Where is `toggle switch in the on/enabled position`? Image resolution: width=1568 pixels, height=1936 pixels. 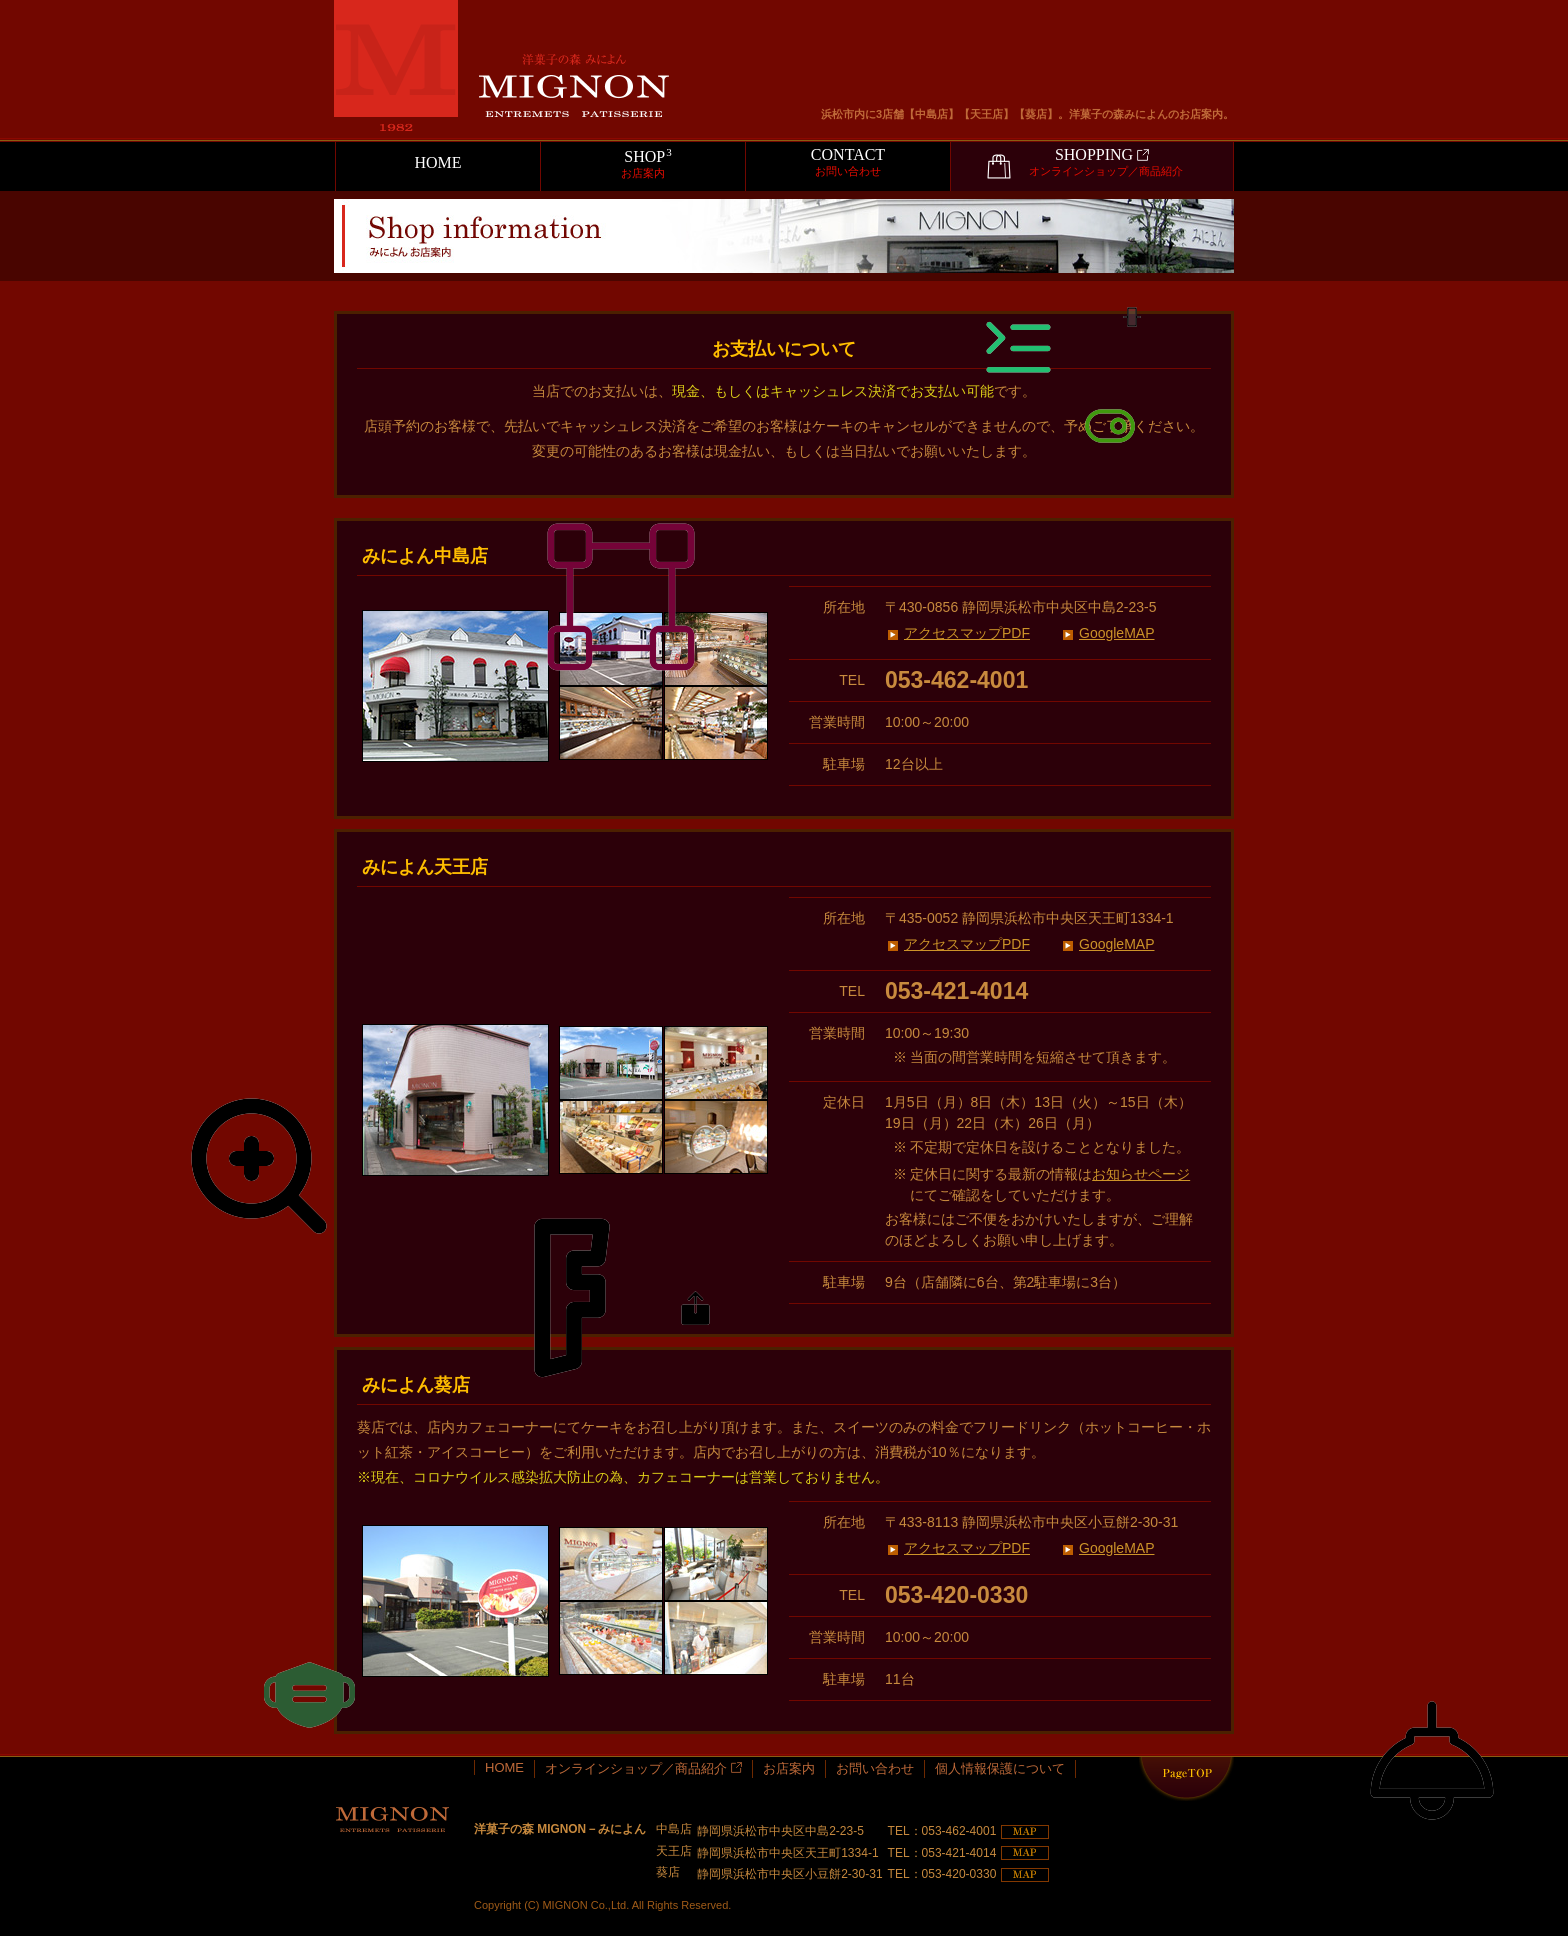 toggle switch in the on/enabled position is located at coordinates (1110, 426).